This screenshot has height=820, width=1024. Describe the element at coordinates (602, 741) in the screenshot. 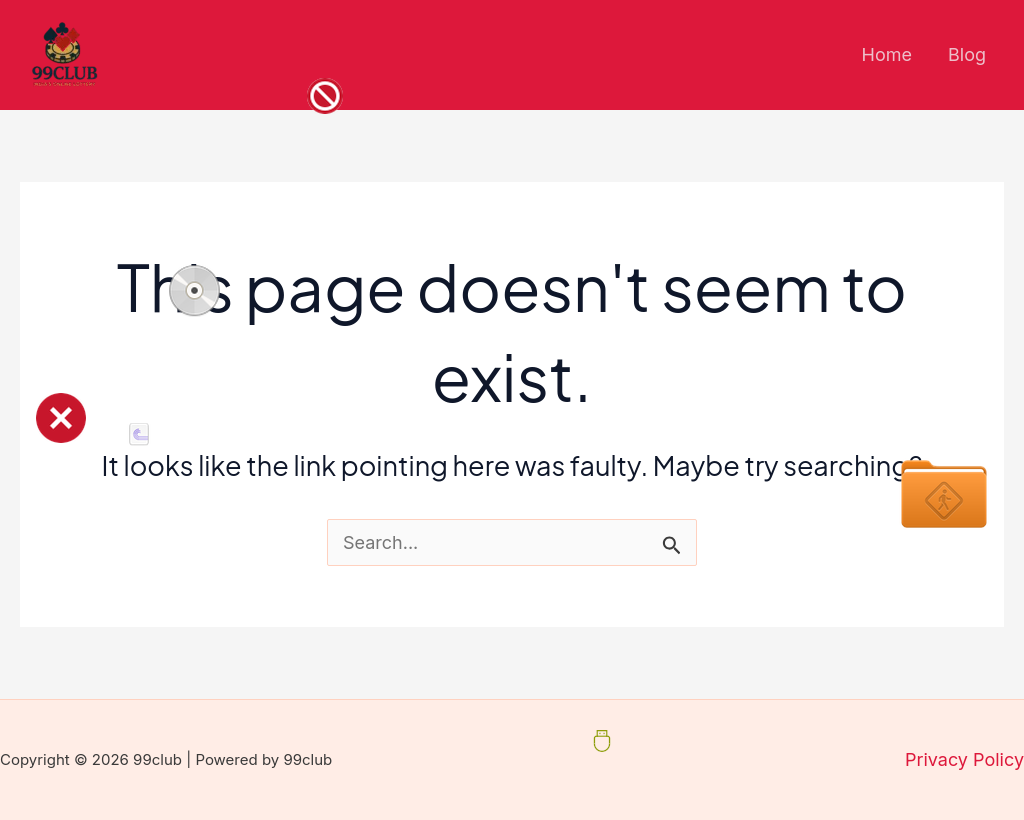

I see `access removable media settings` at that location.